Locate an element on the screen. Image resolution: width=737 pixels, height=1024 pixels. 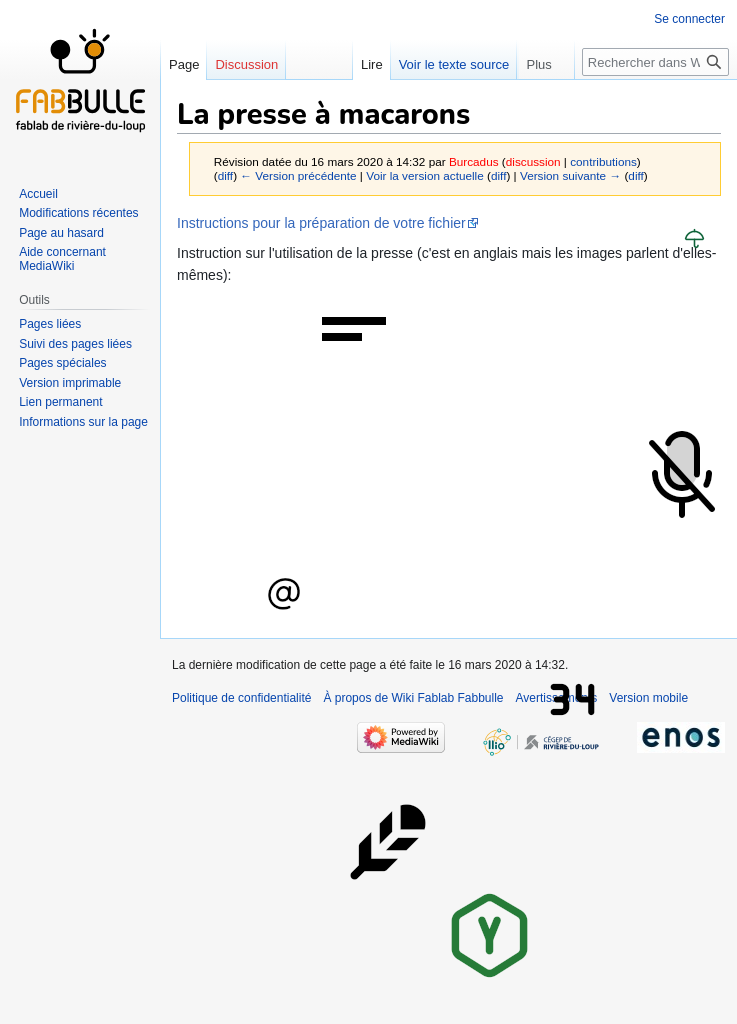
indicates item number 34 in a list or sequence is located at coordinates (572, 699).